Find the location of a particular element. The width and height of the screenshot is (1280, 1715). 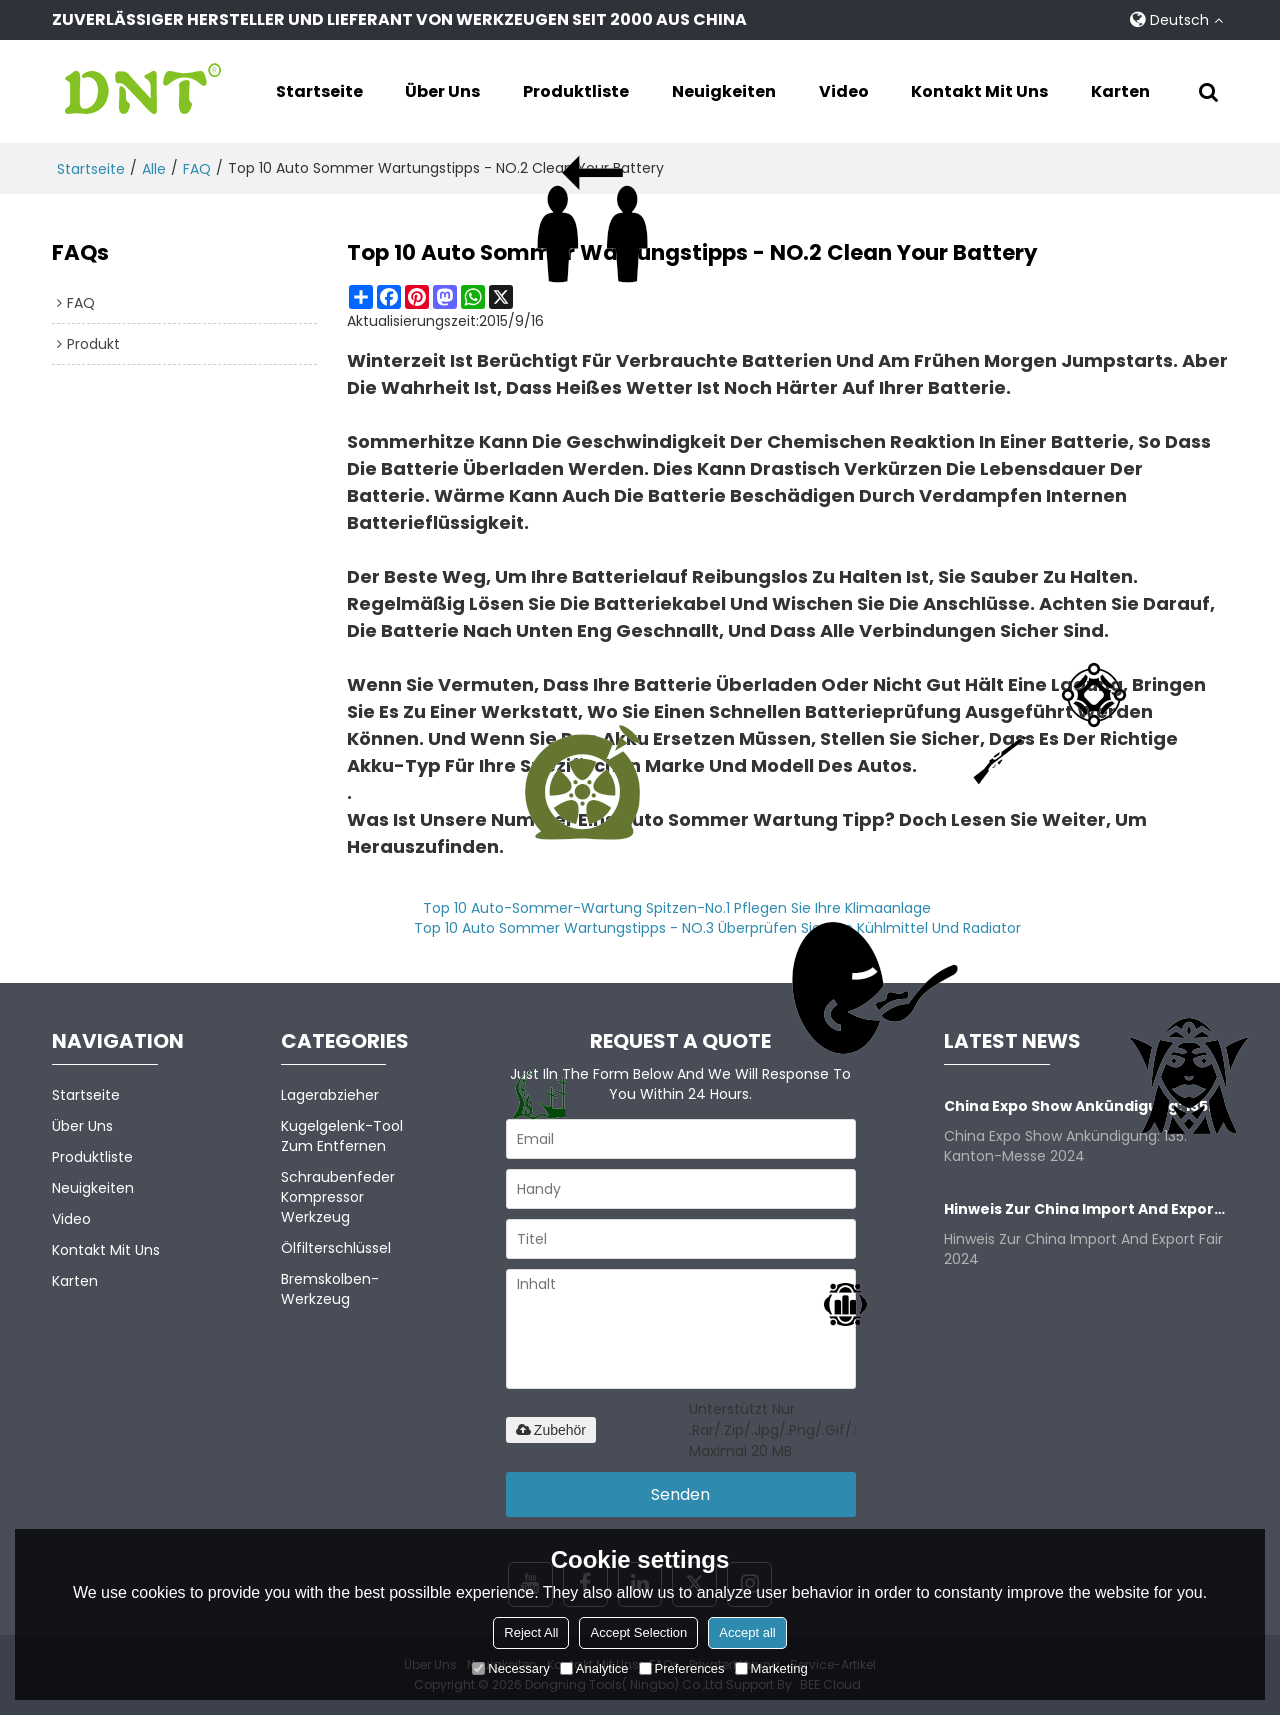

select female elf character is located at coordinates (1189, 1076).